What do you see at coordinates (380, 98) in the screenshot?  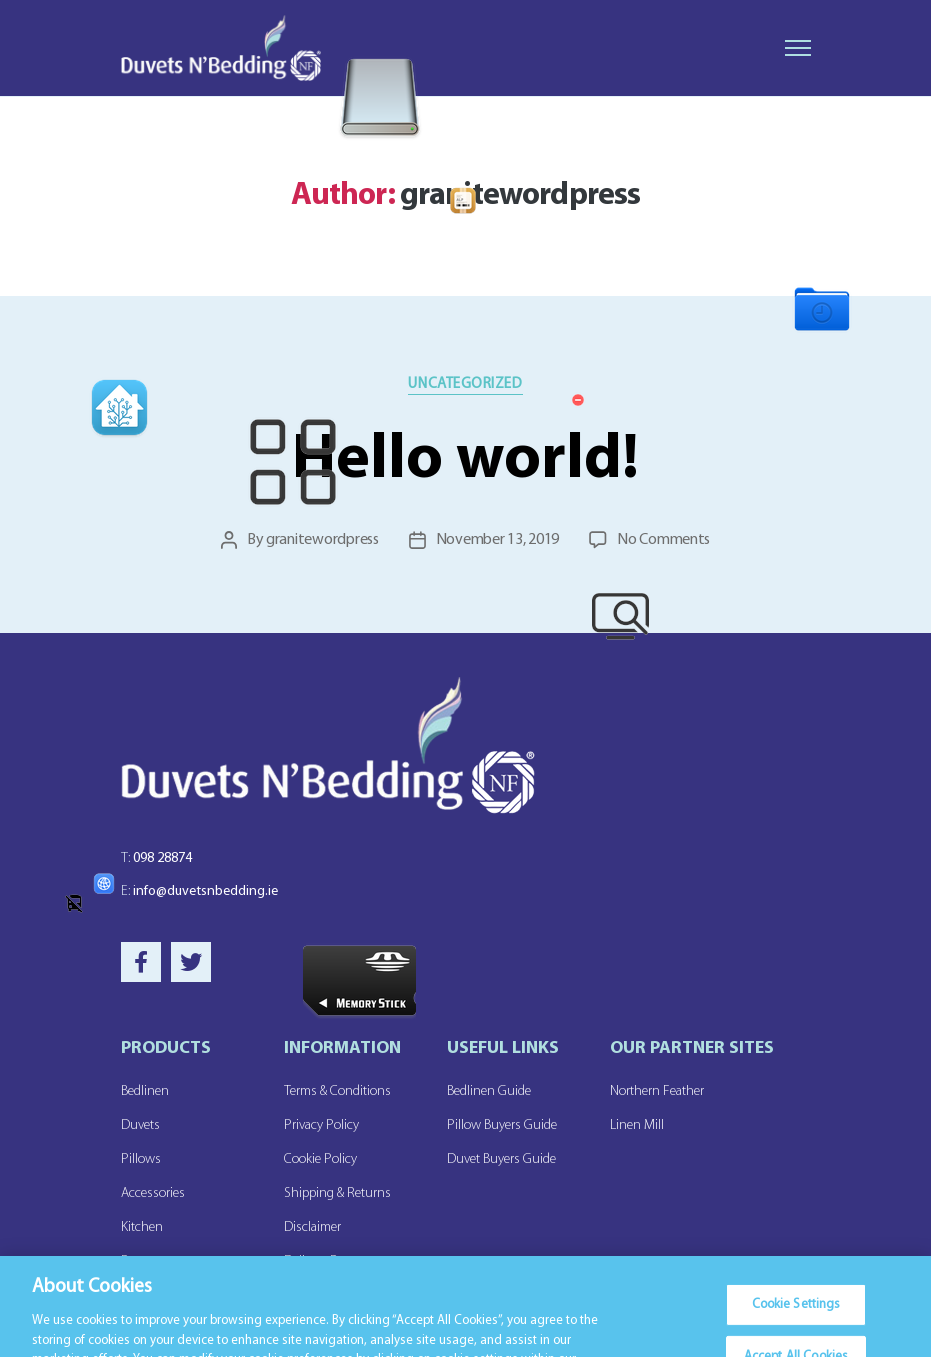 I see `access removable storage device` at bounding box center [380, 98].